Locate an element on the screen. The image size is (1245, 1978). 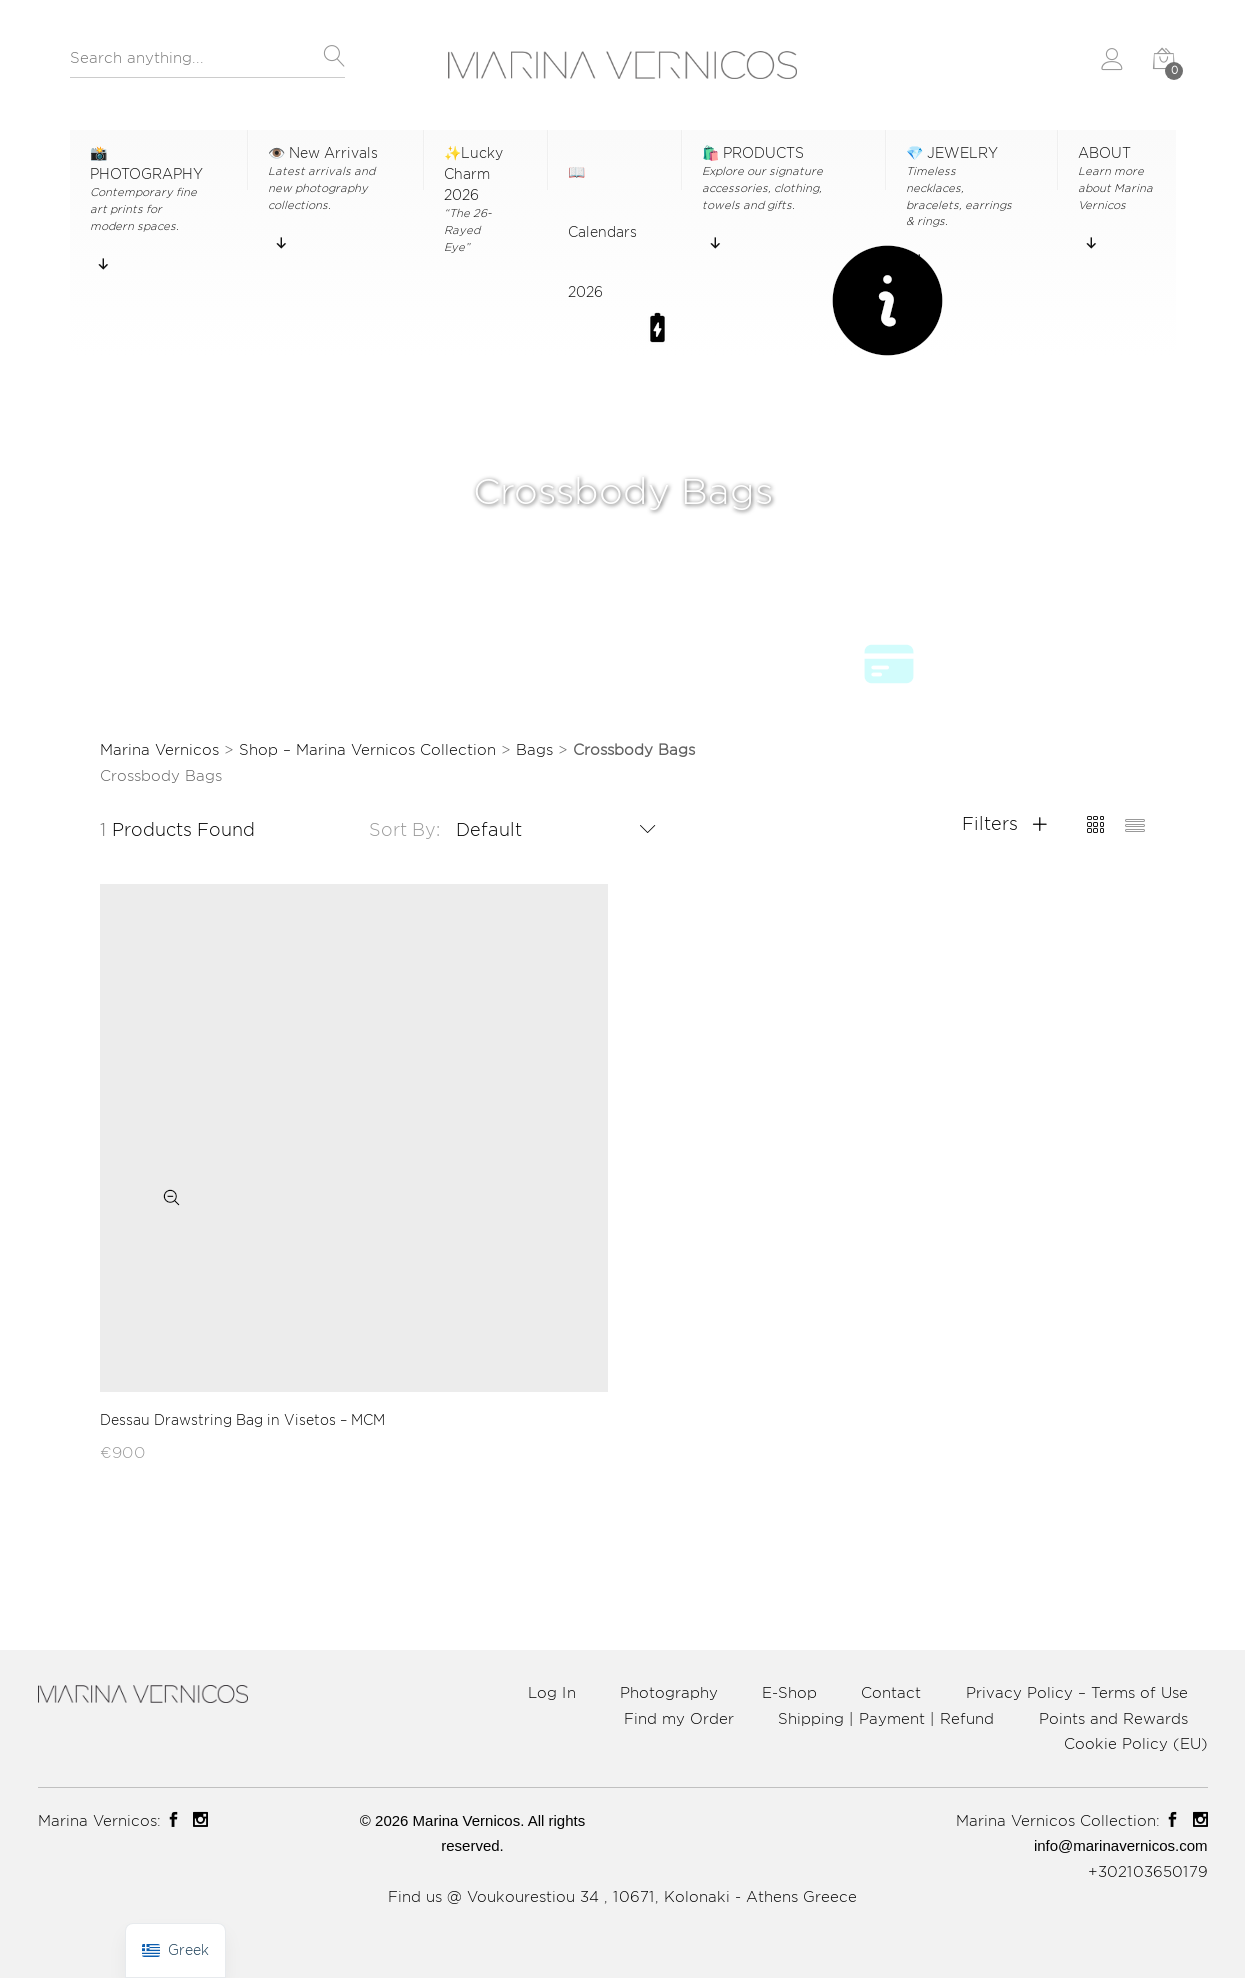
view more information or details is located at coordinates (887, 300).